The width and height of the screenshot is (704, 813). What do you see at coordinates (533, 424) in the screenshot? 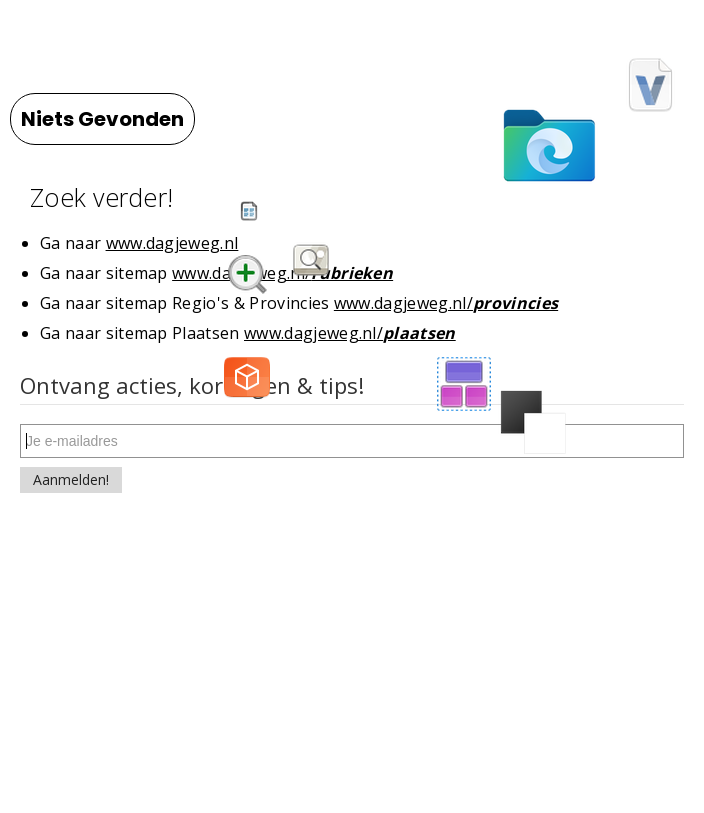
I see `toggle high contrast mode` at bounding box center [533, 424].